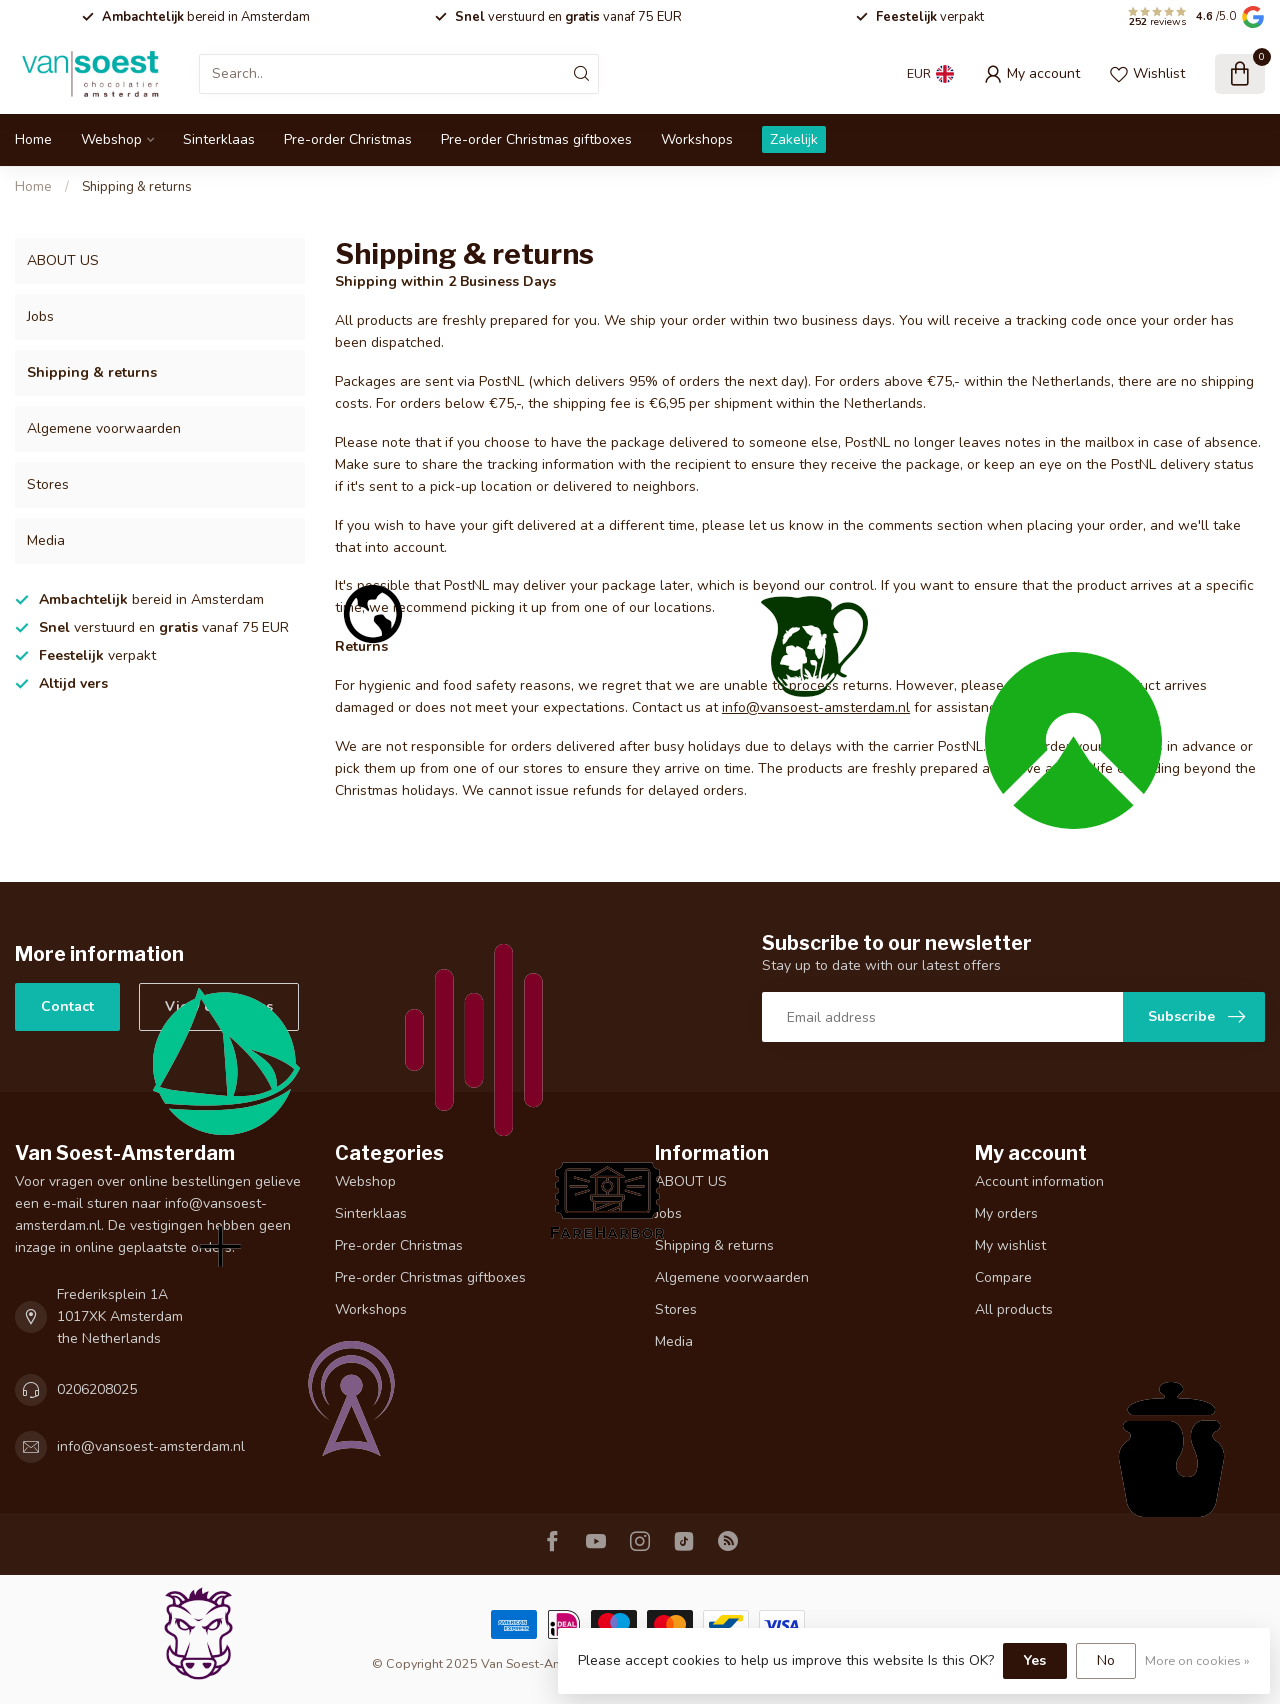 This screenshot has width=1280, height=1704. What do you see at coordinates (1073, 740) in the screenshot?
I see `open the komoot app` at bounding box center [1073, 740].